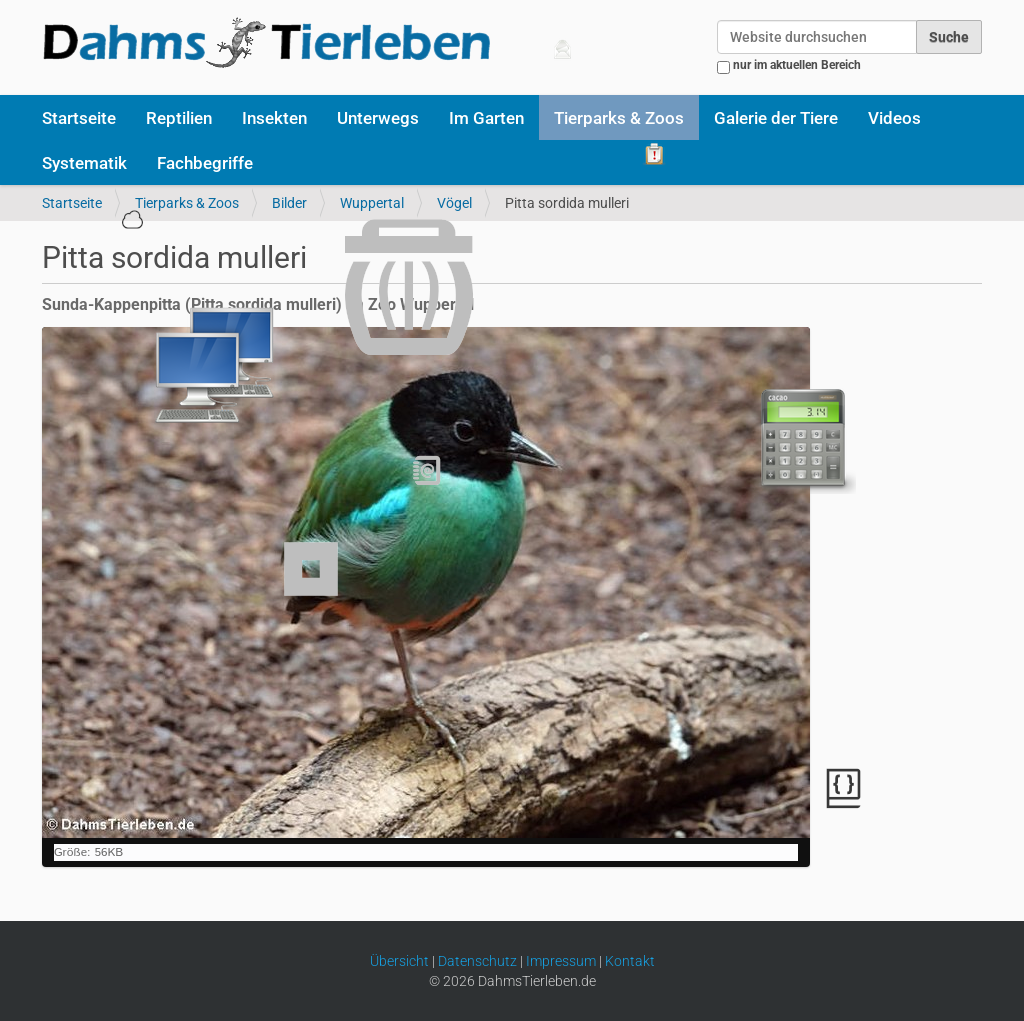 The image size is (1024, 1021). I want to click on indicates a task is due or overdue, so click(654, 154).